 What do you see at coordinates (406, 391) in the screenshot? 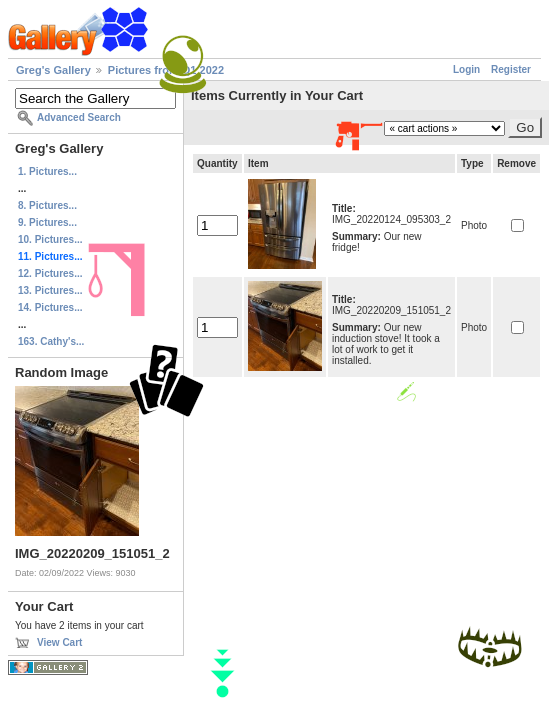
I see `audio input/output connection` at bounding box center [406, 391].